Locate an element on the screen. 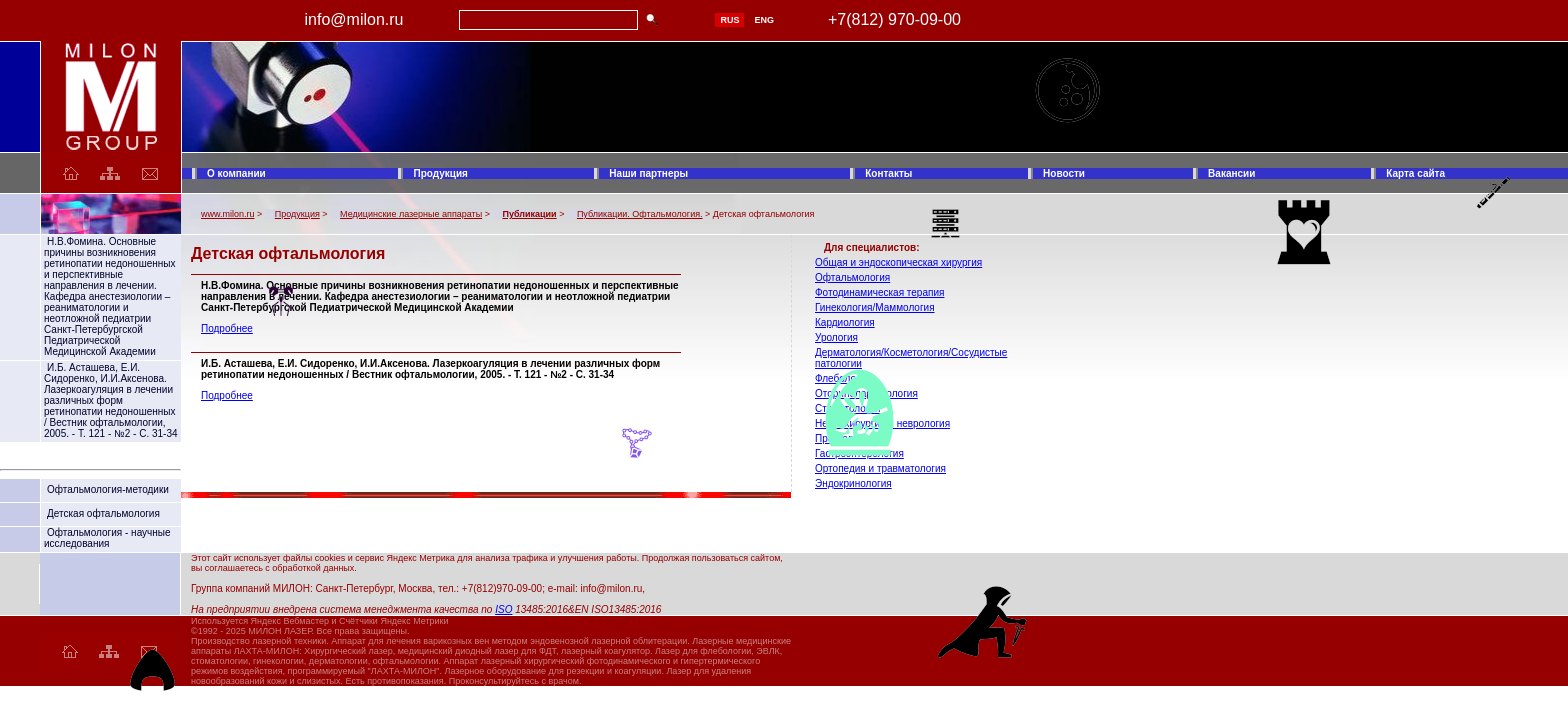 This screenshot has width=1568, height=720. access your favorite or saved fortress in a game is located at coordinates (1304, 232).